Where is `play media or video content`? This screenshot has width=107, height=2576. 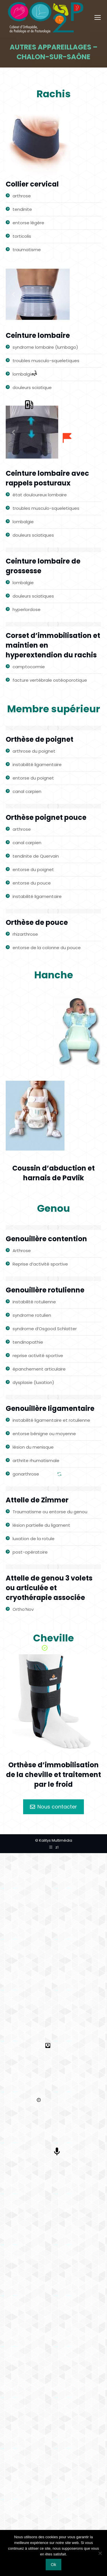 play media or video content is located at coordinates (39, 2100).